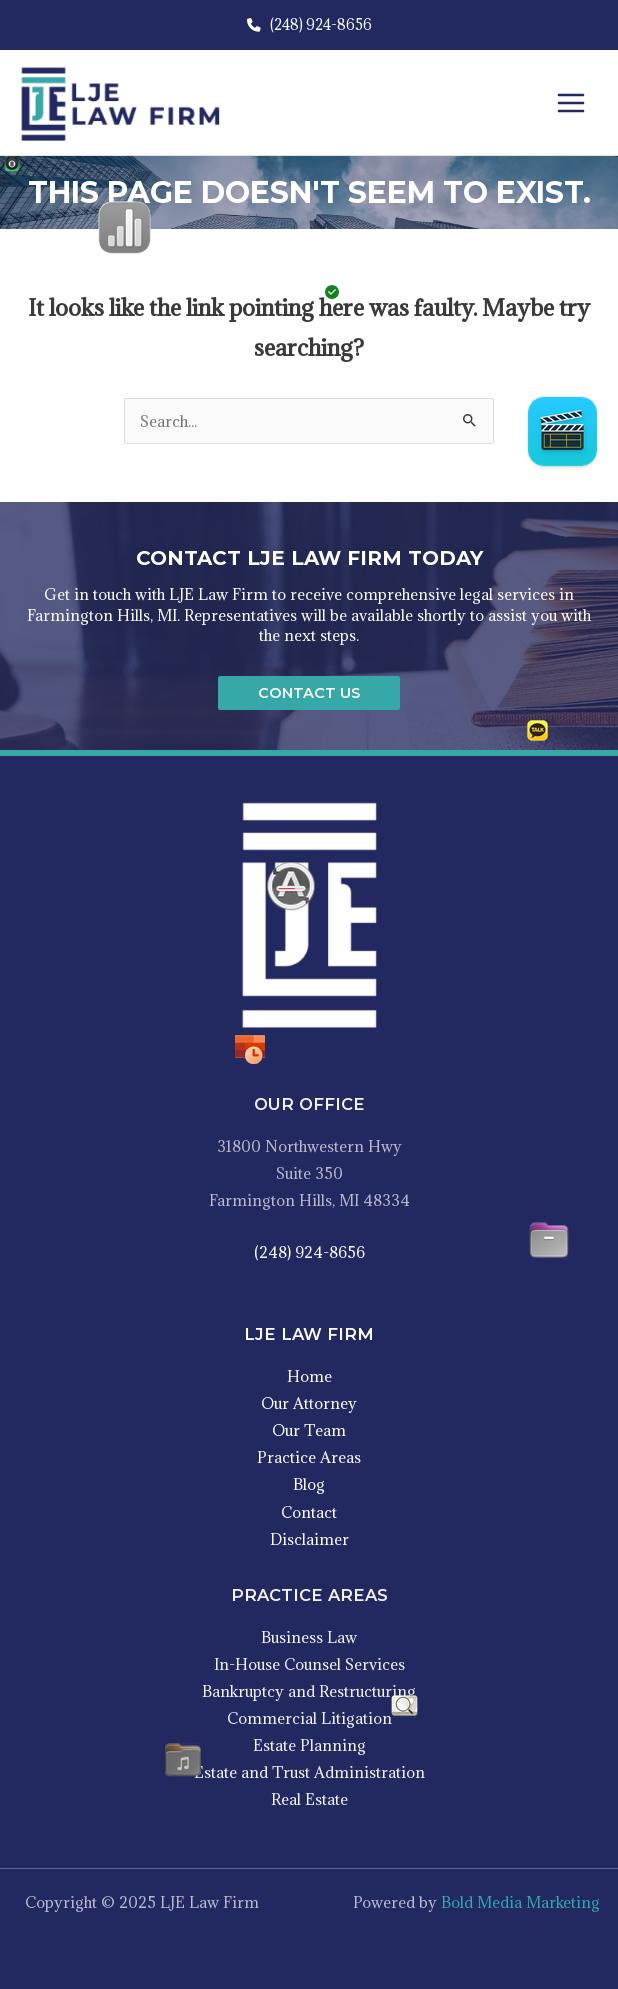 This screenshot has height=1989, width=618. I want to click on open the software update manager, so click(291, 886).